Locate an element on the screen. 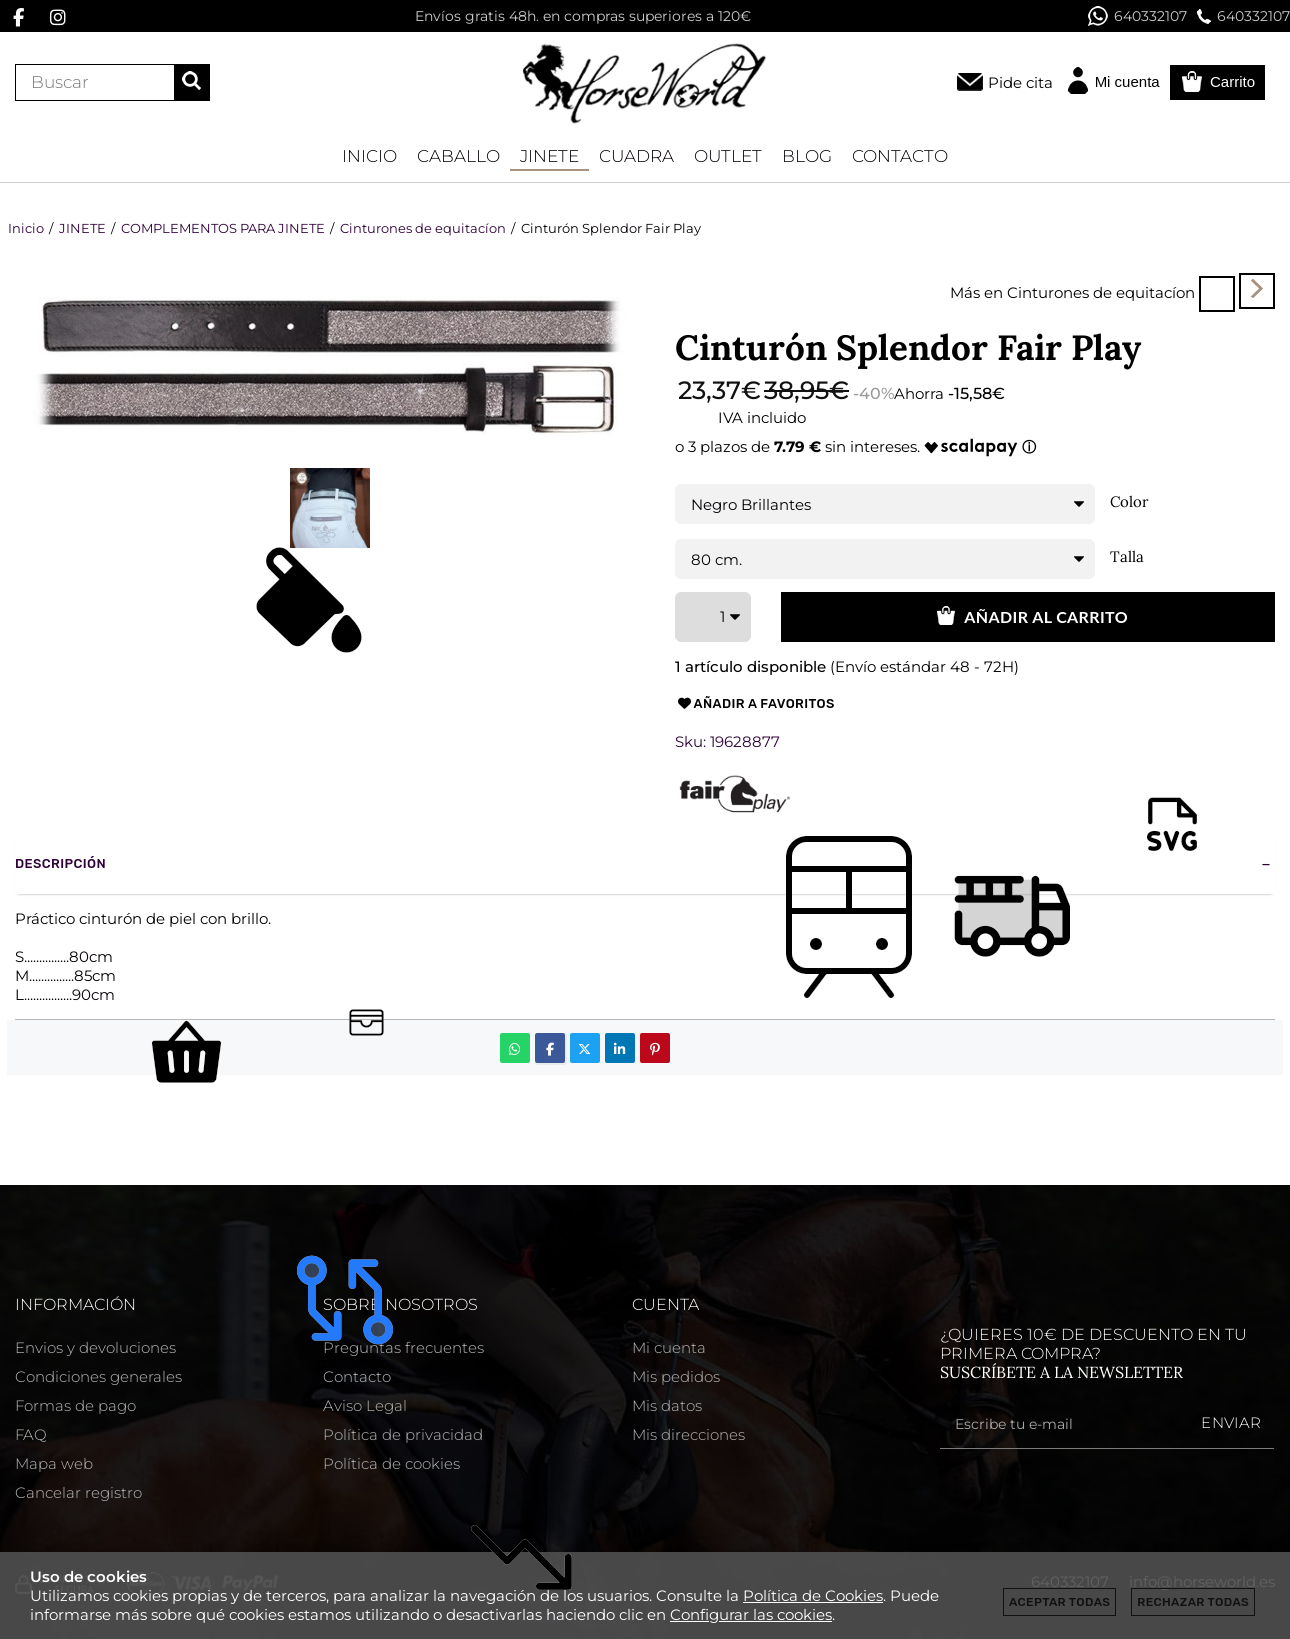 This screenshot has height=1639, width=1290. view code changes between versions is located at coordinates (345, 1300).